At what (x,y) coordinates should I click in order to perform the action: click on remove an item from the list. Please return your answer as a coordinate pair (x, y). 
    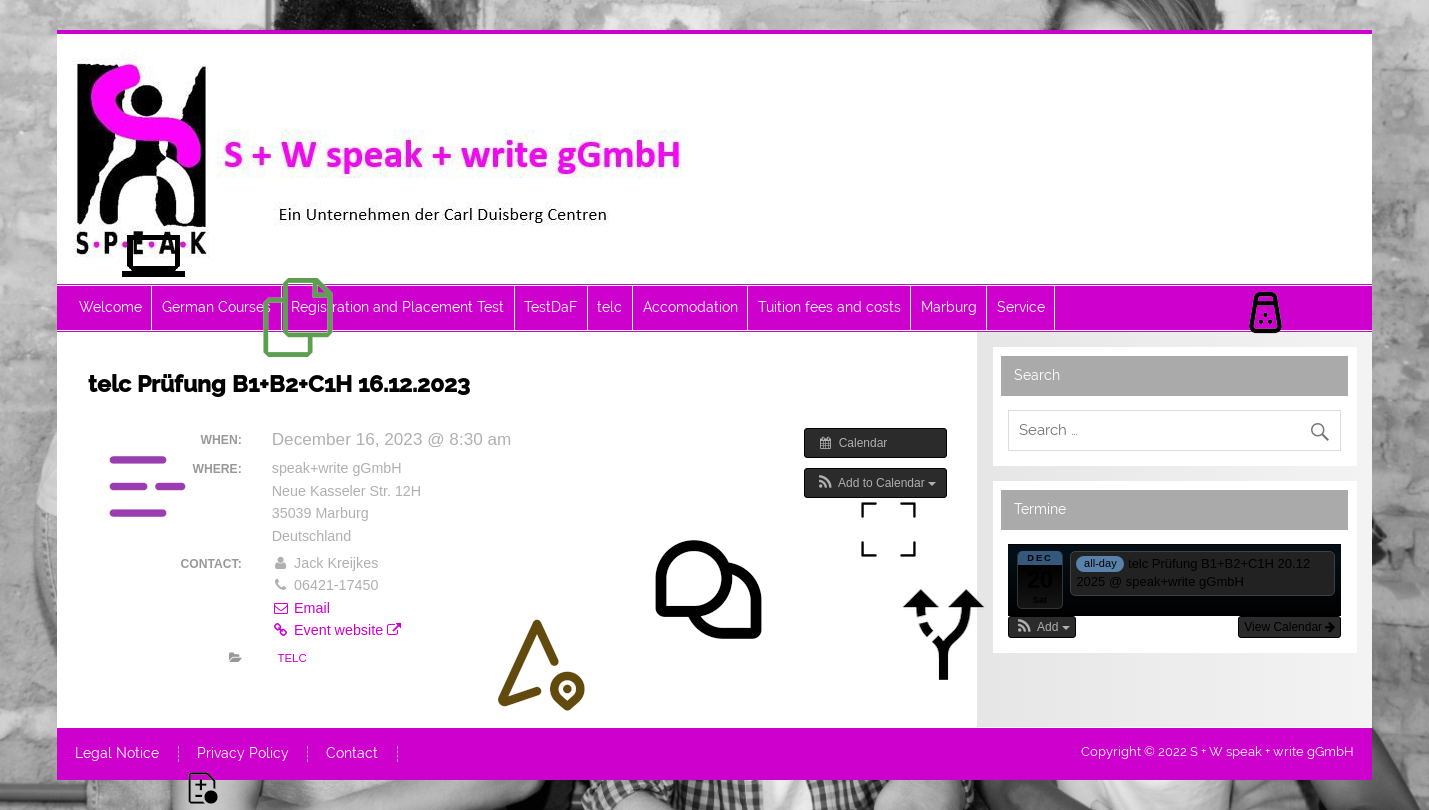
    Looking at the image, I should click on (147, 486).